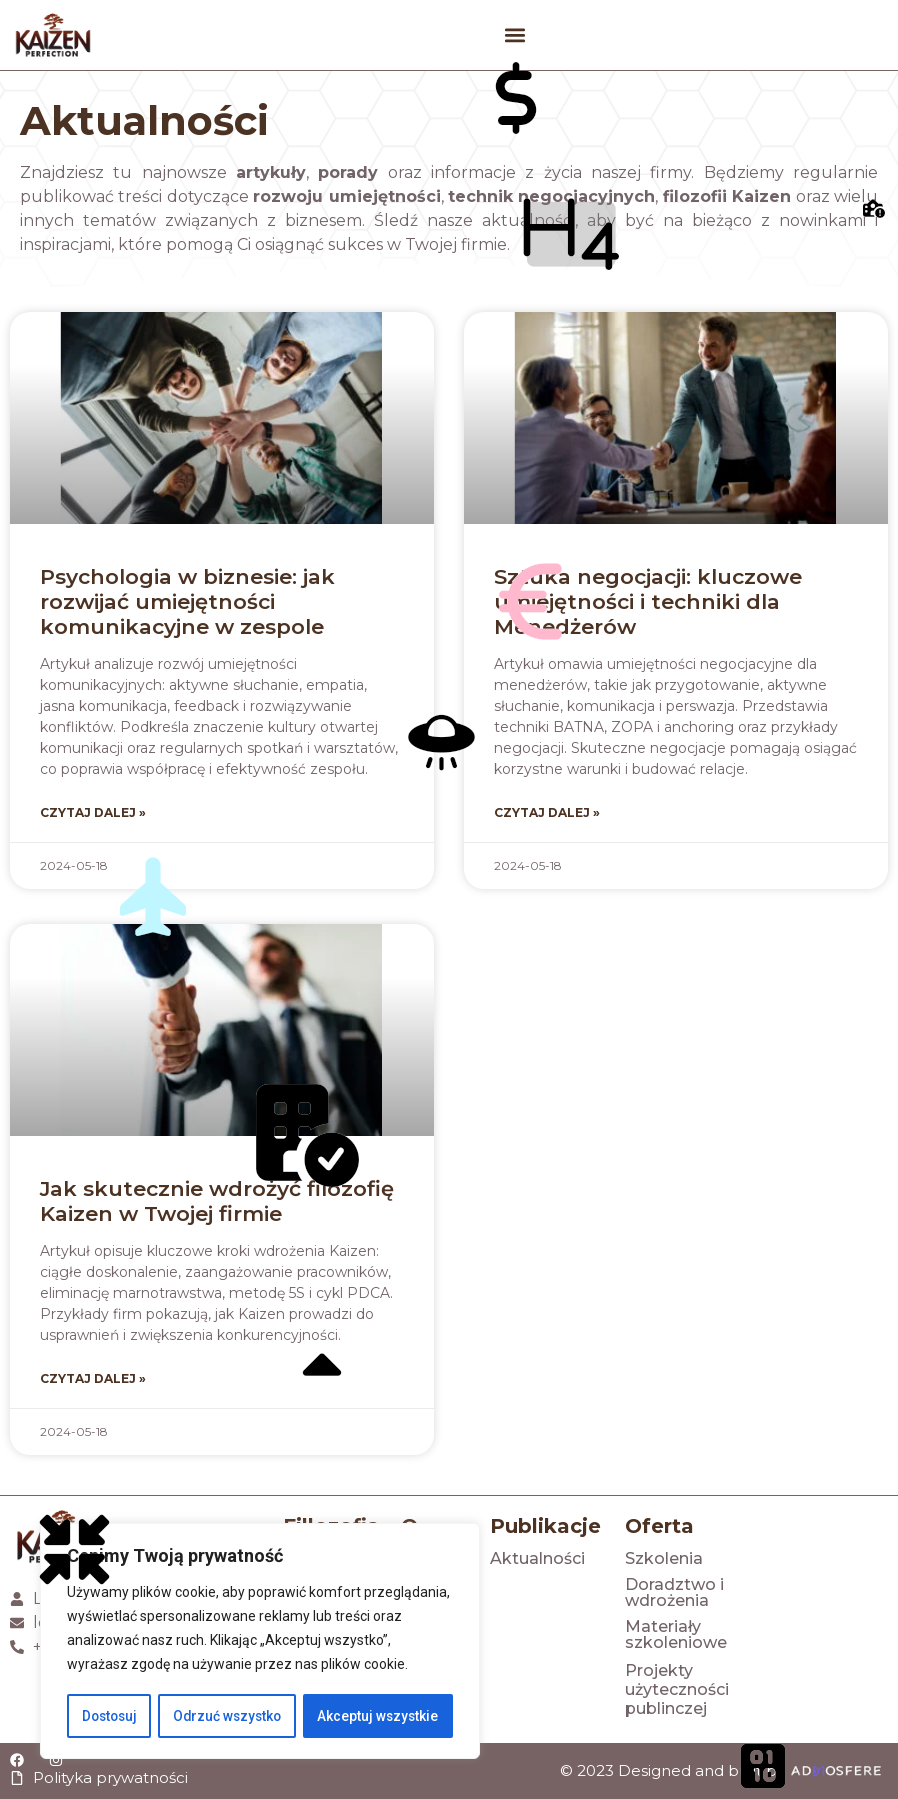  What do you see at coordinates (874, 208) in the screenshot?
I see `school alert or warning notification` at bounding box center [874, 208].